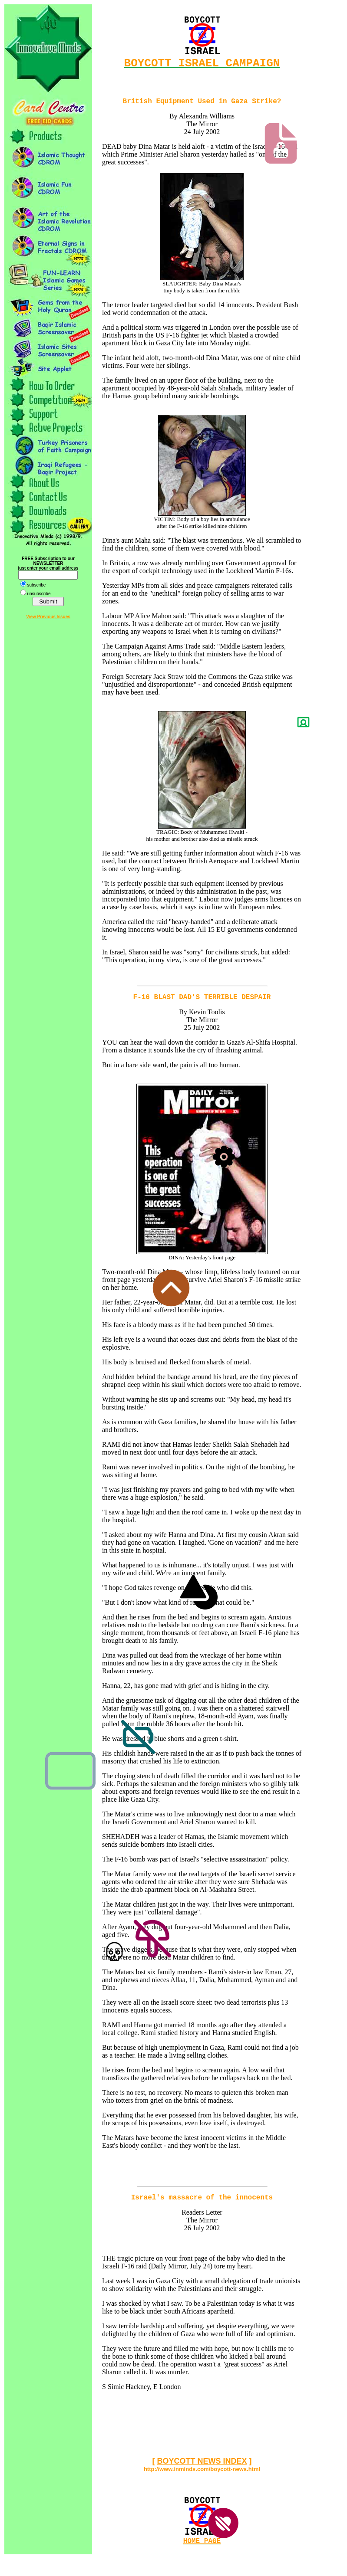 The width and height of the screenshot is (347, 2576). Describe the element at coordinates (171, 1288) in the screenshot. I see `scroll to top of page` at that location.